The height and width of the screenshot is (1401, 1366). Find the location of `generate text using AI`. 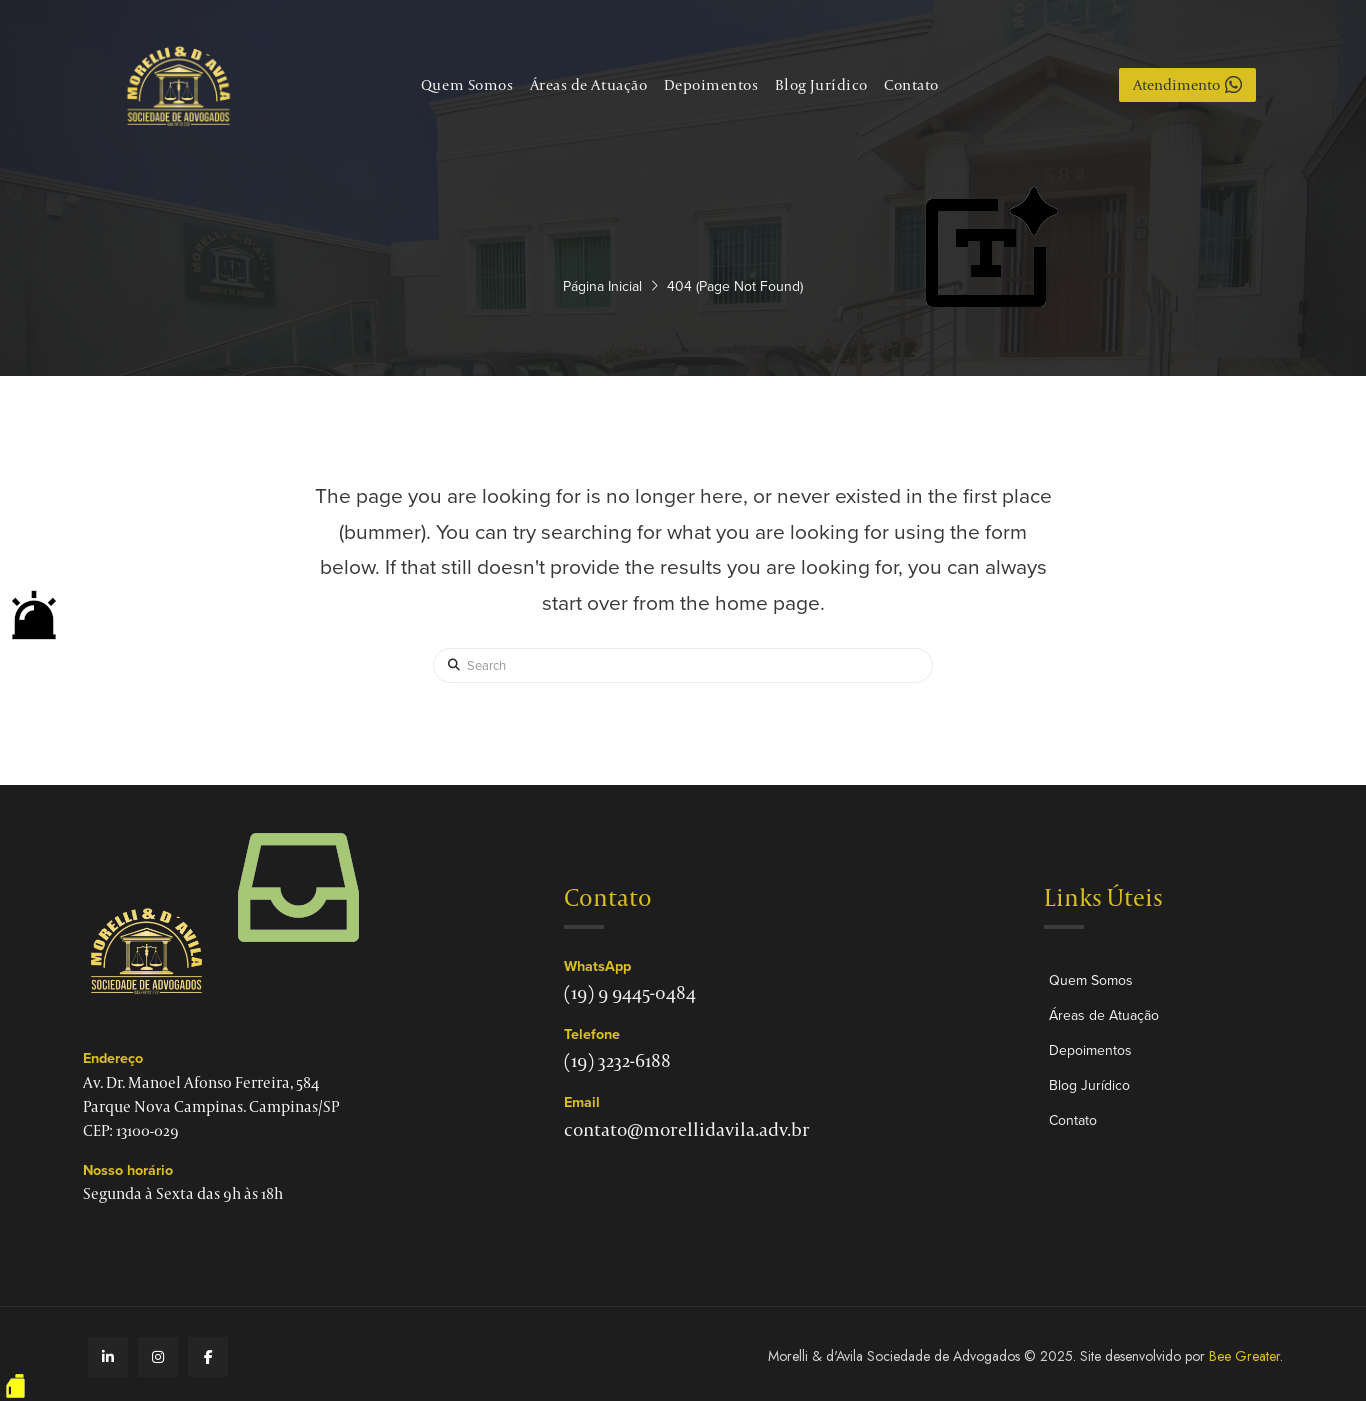

generate text using AI is located at coordinates (986, 253).